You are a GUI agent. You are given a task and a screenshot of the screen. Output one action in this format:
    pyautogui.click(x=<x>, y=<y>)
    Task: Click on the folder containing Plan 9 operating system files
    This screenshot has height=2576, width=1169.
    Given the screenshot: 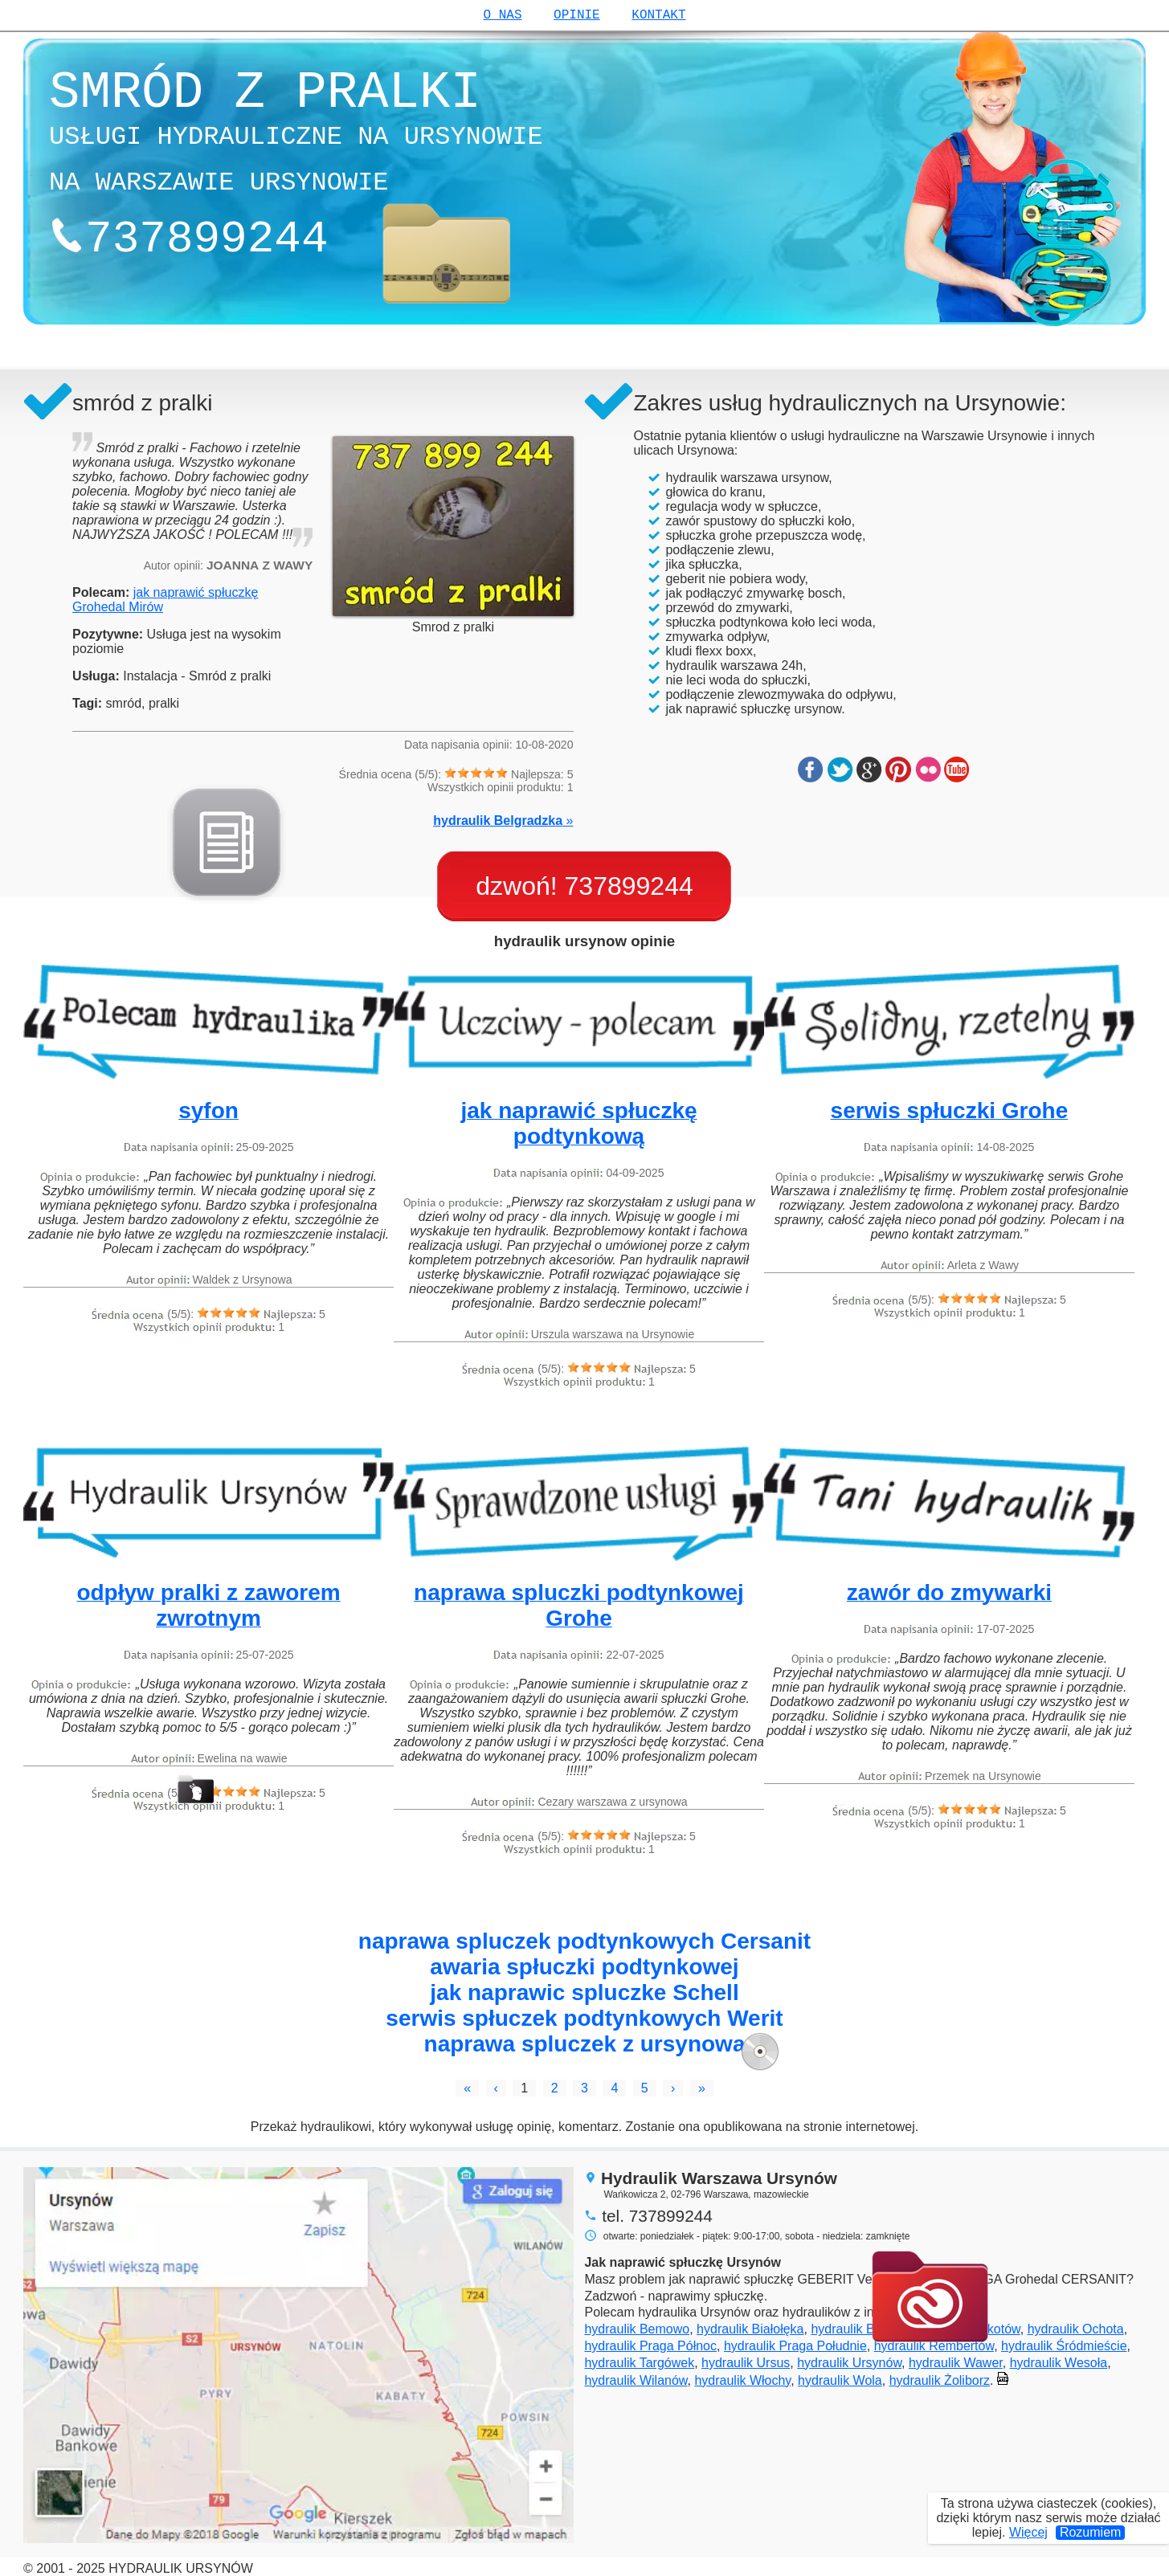 What is the action you would take?
    pyautogui.click(x=195, y=1790)
    